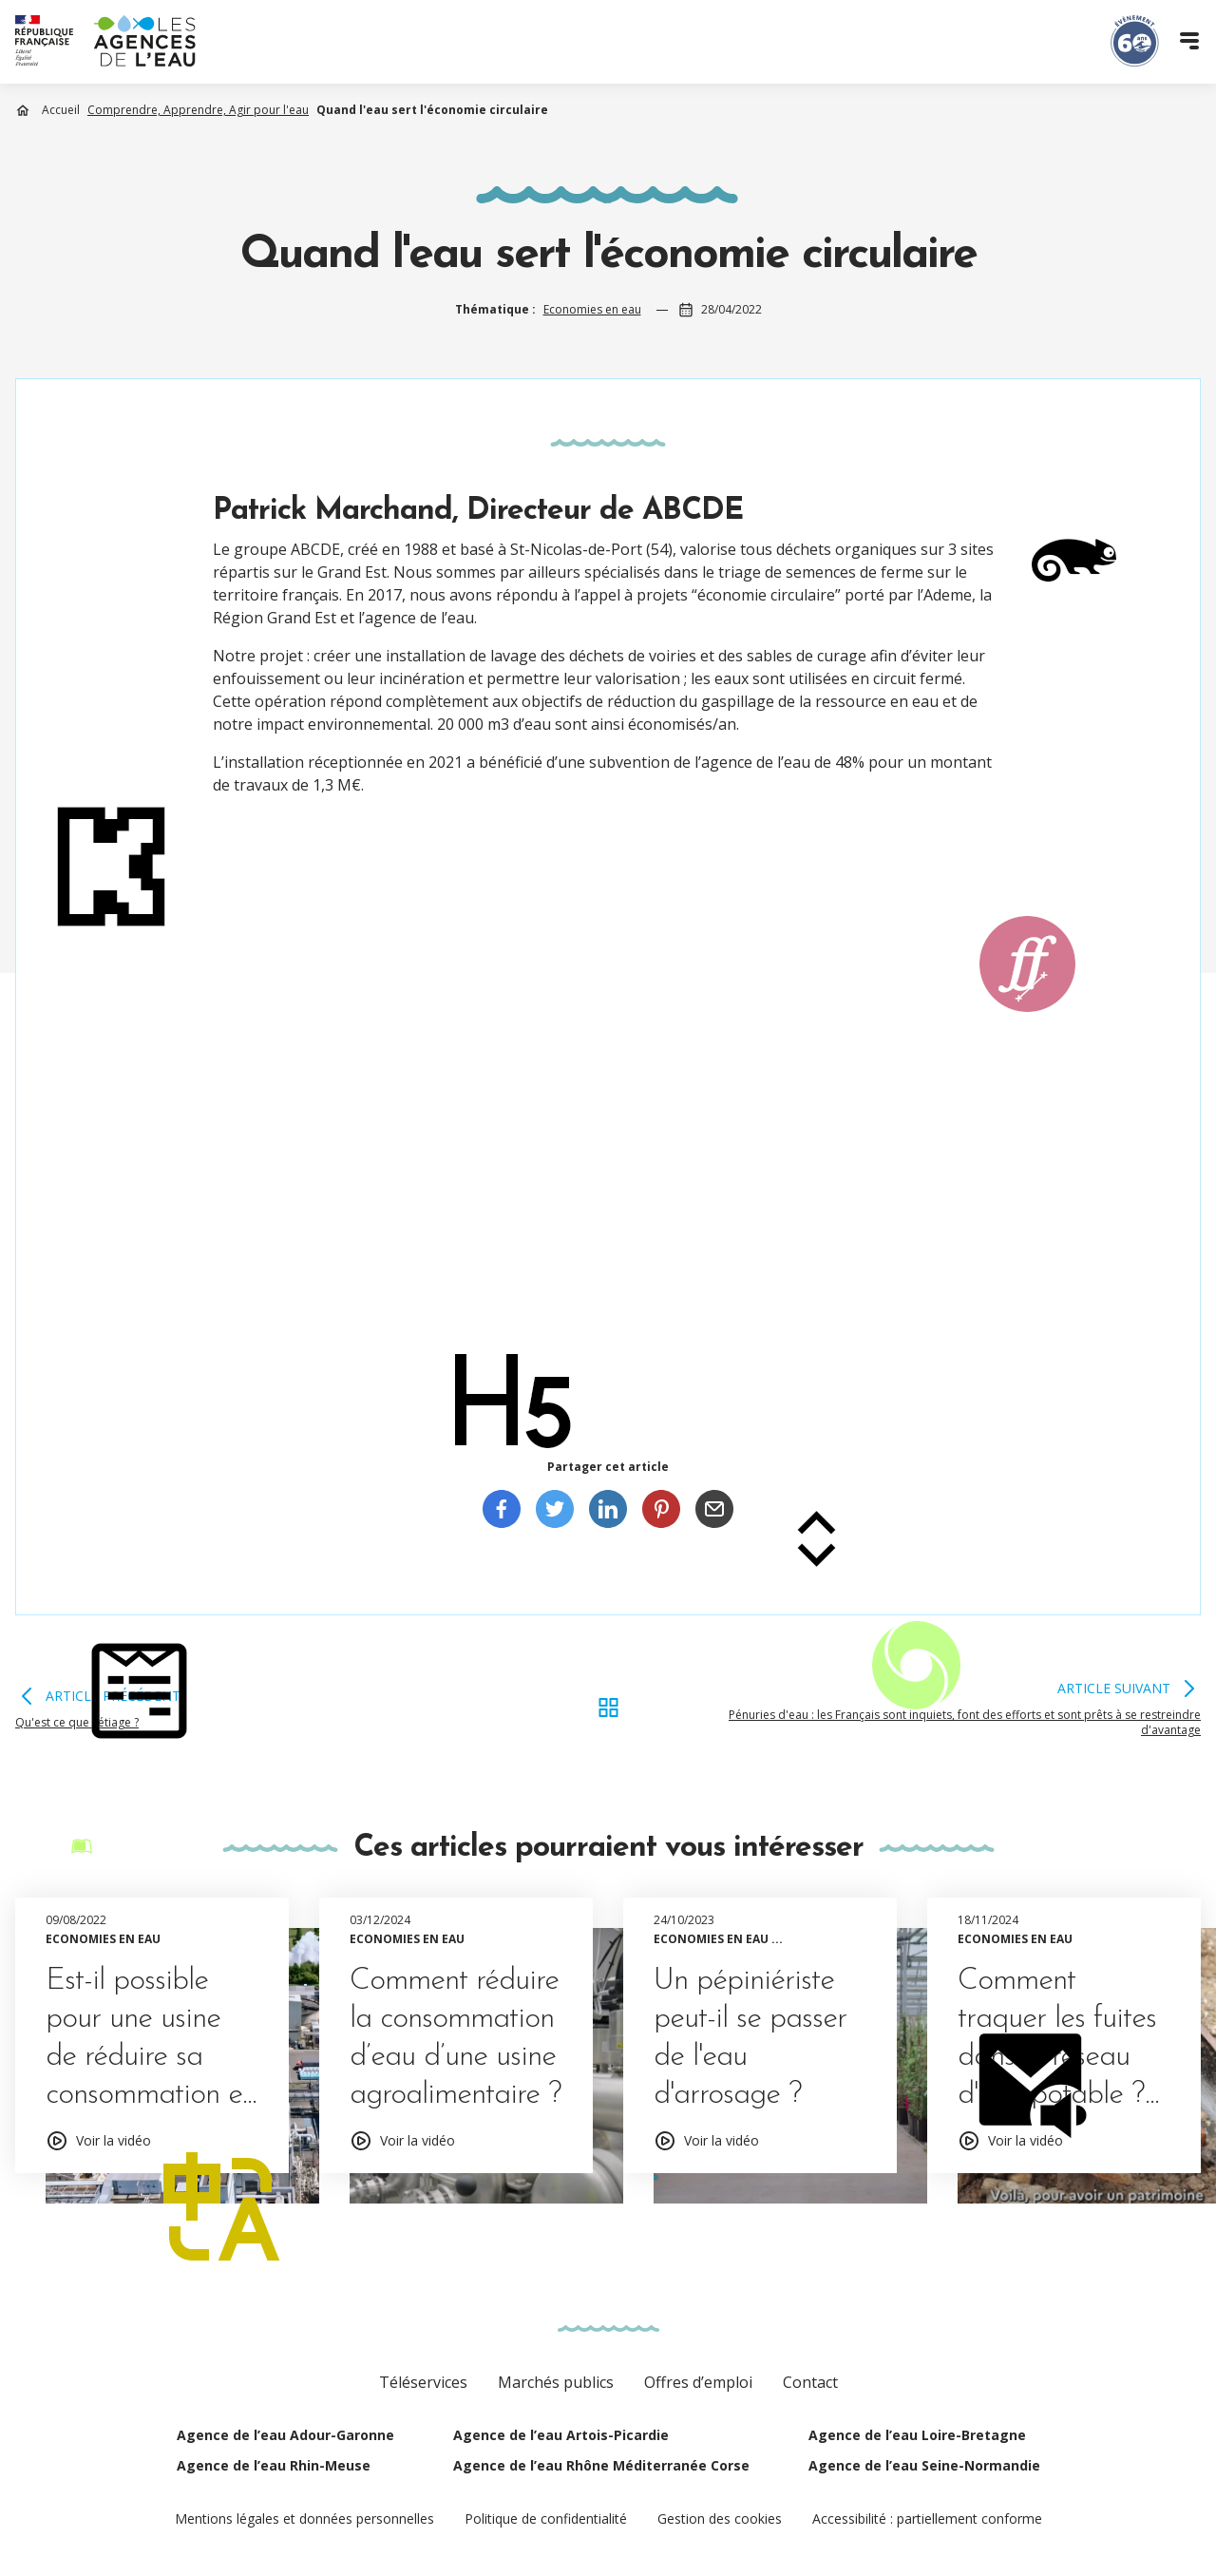 This screenshot has height=2576, width=1216. I want to click on open FontForge font editor application, so click(1027, 964).